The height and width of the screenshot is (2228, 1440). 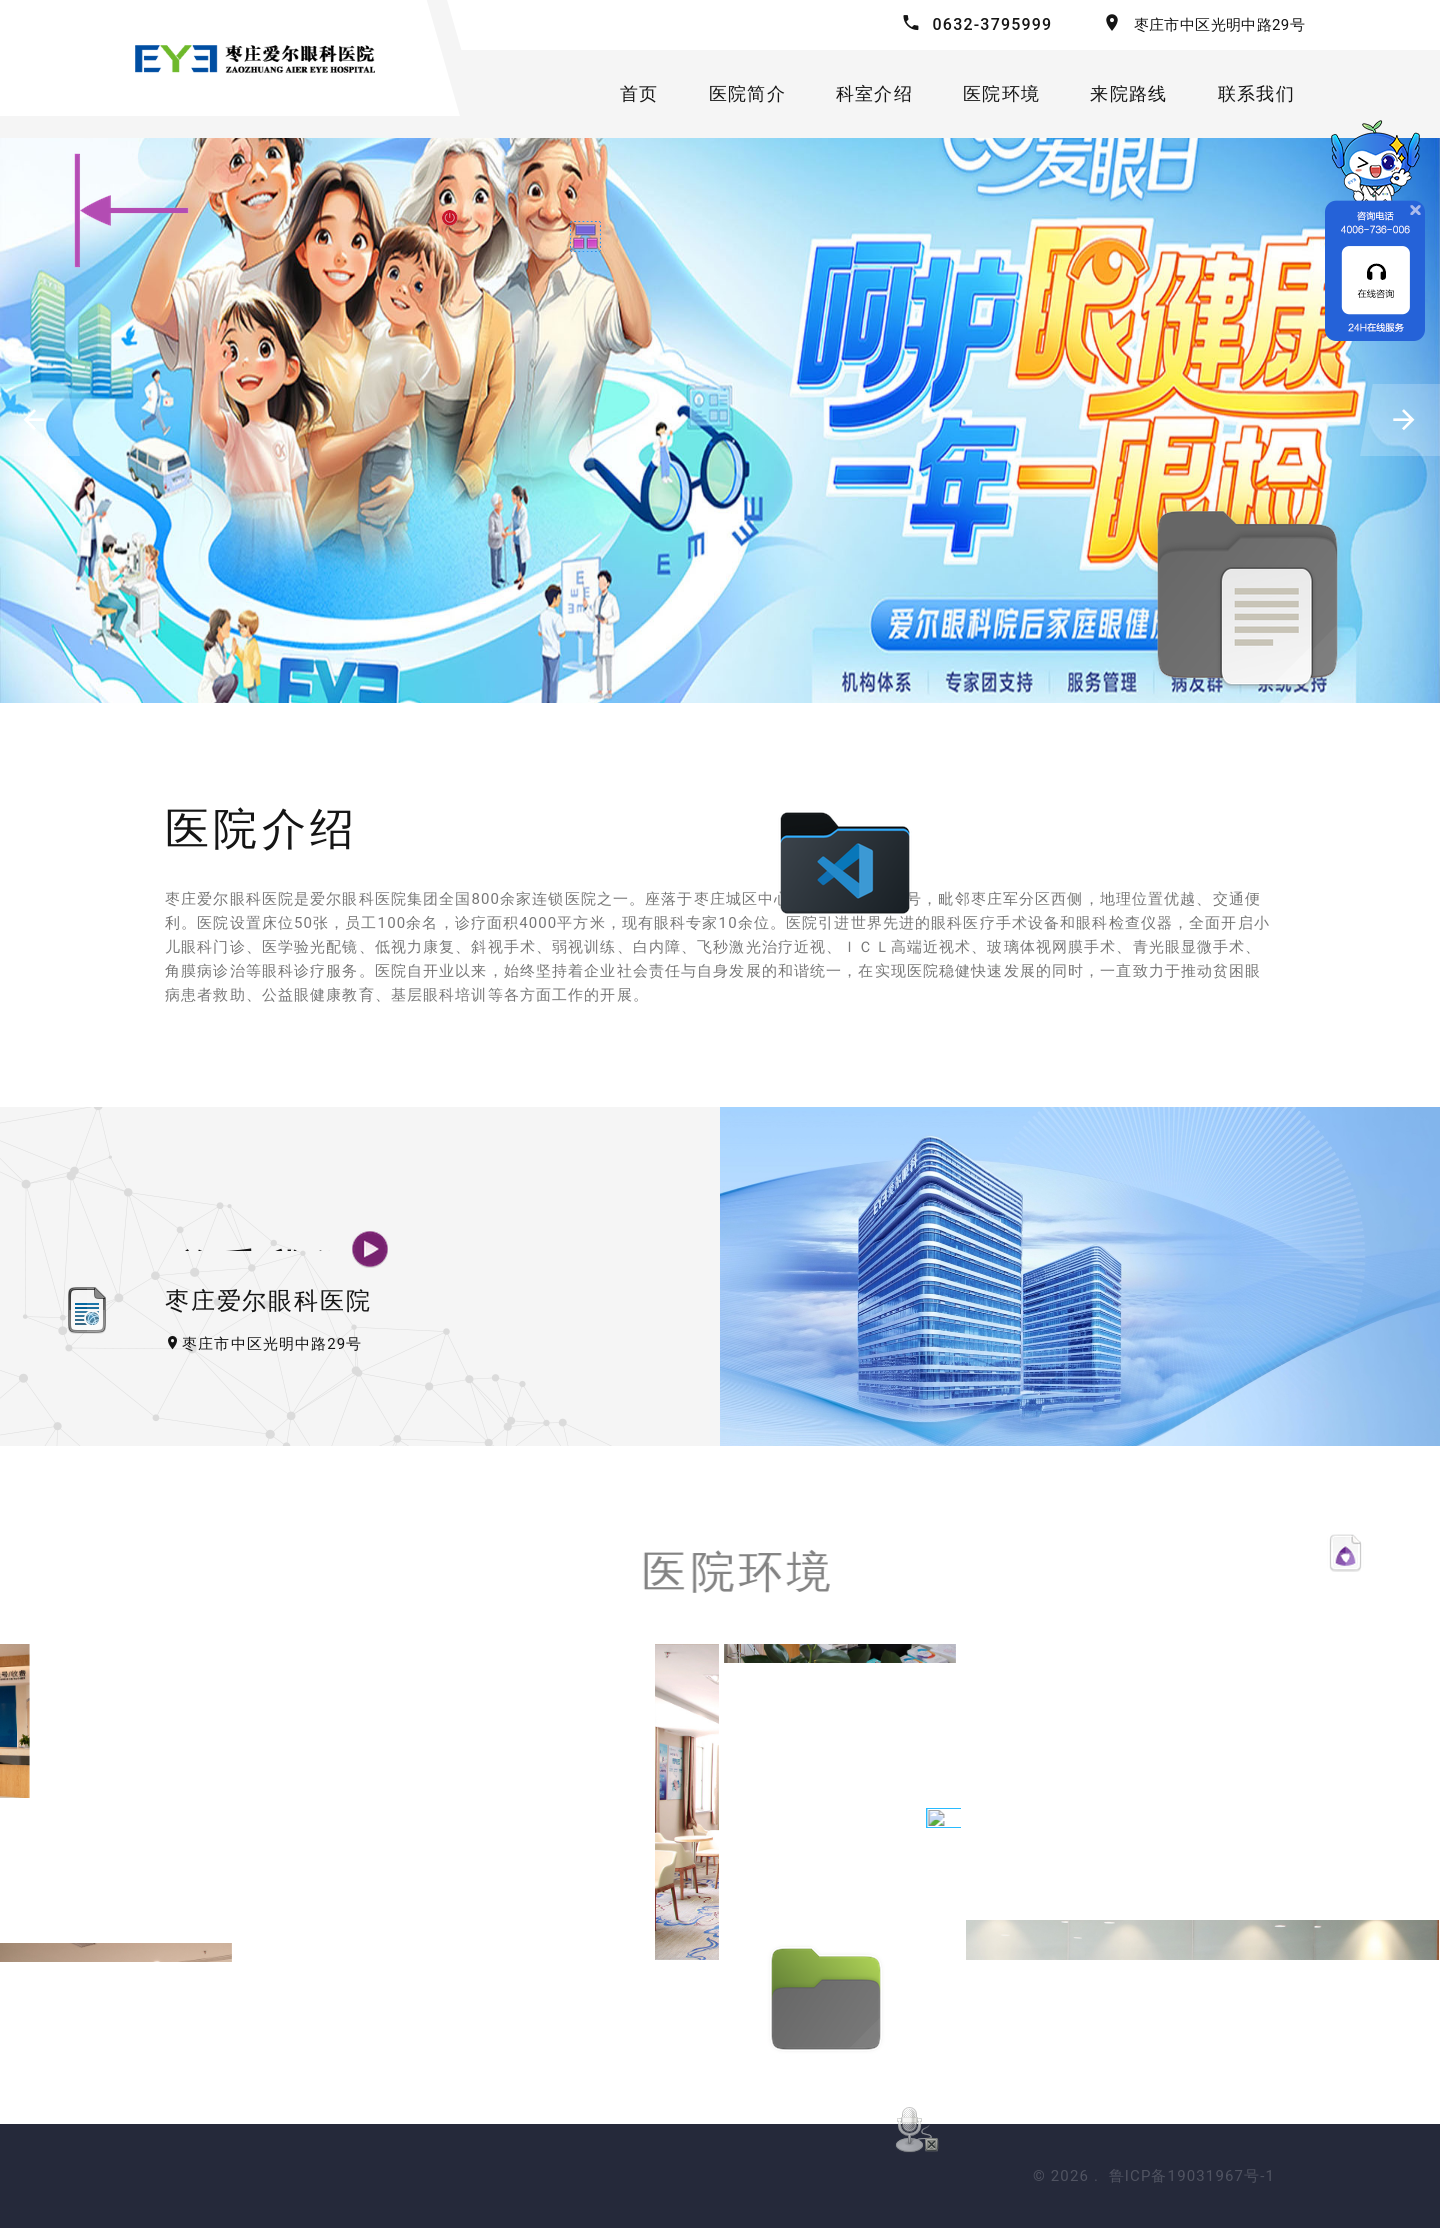 What do you see at coordinates (826, 1999) in the screenshot?
I see `open folder containing files` at bounding box center [826, 1999].